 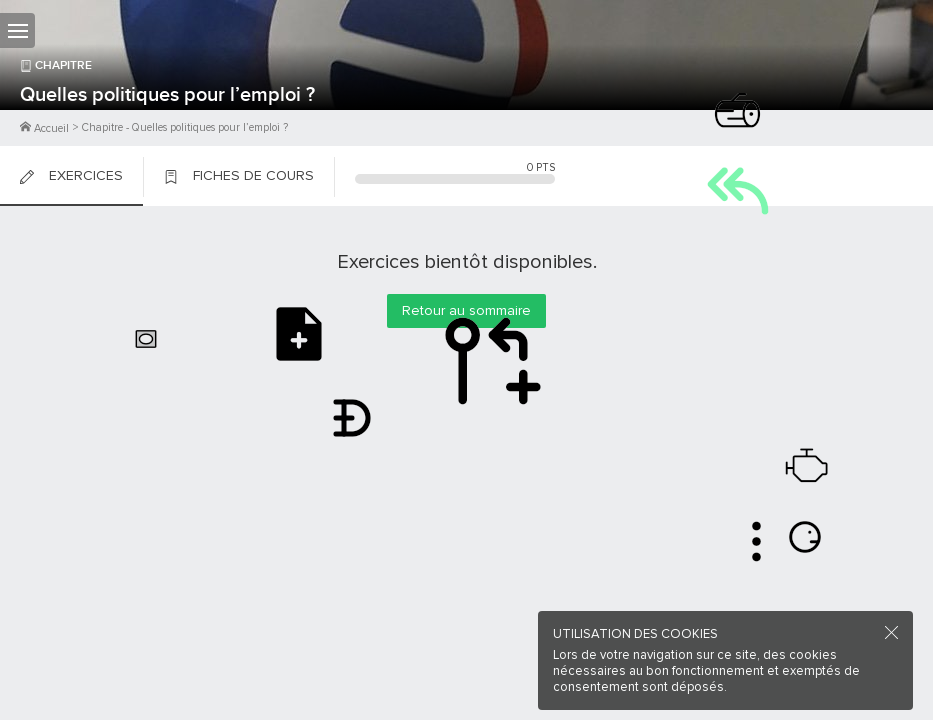 I want to click on view dogecoin balance or wallet, so click(x=352, y=418).